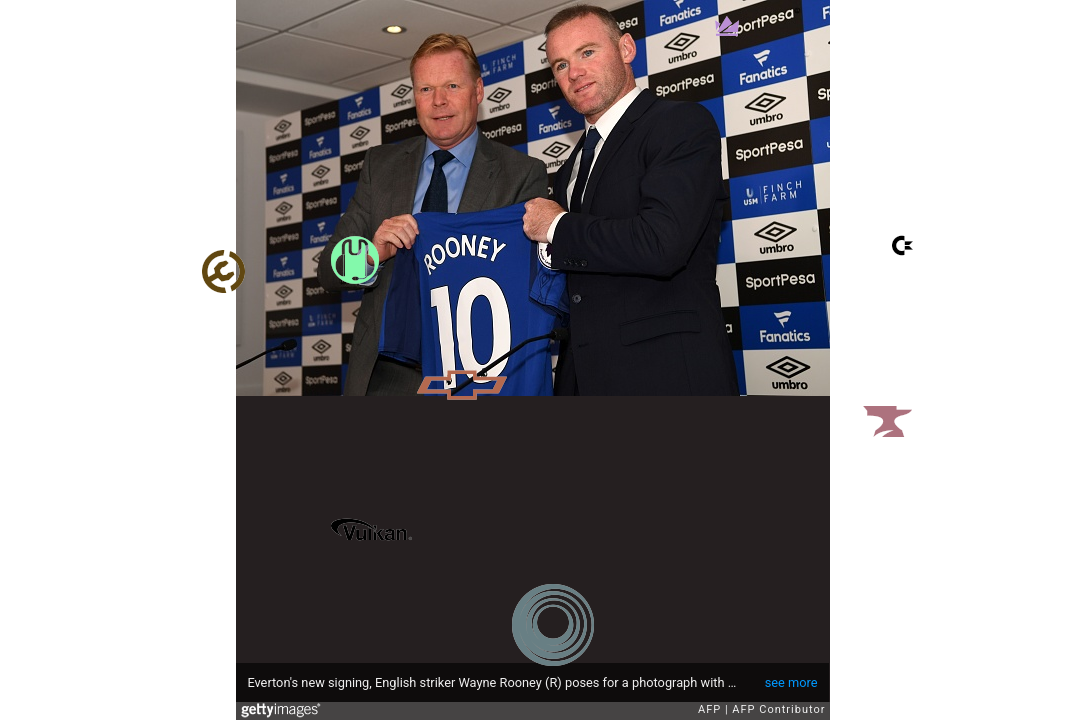 The width and height of the screenshot is (1065, 720). What do you see at coordinates (355, 260) in the screenshot?
I see `open mumble voice chat application` at bounding box center [355, 260].